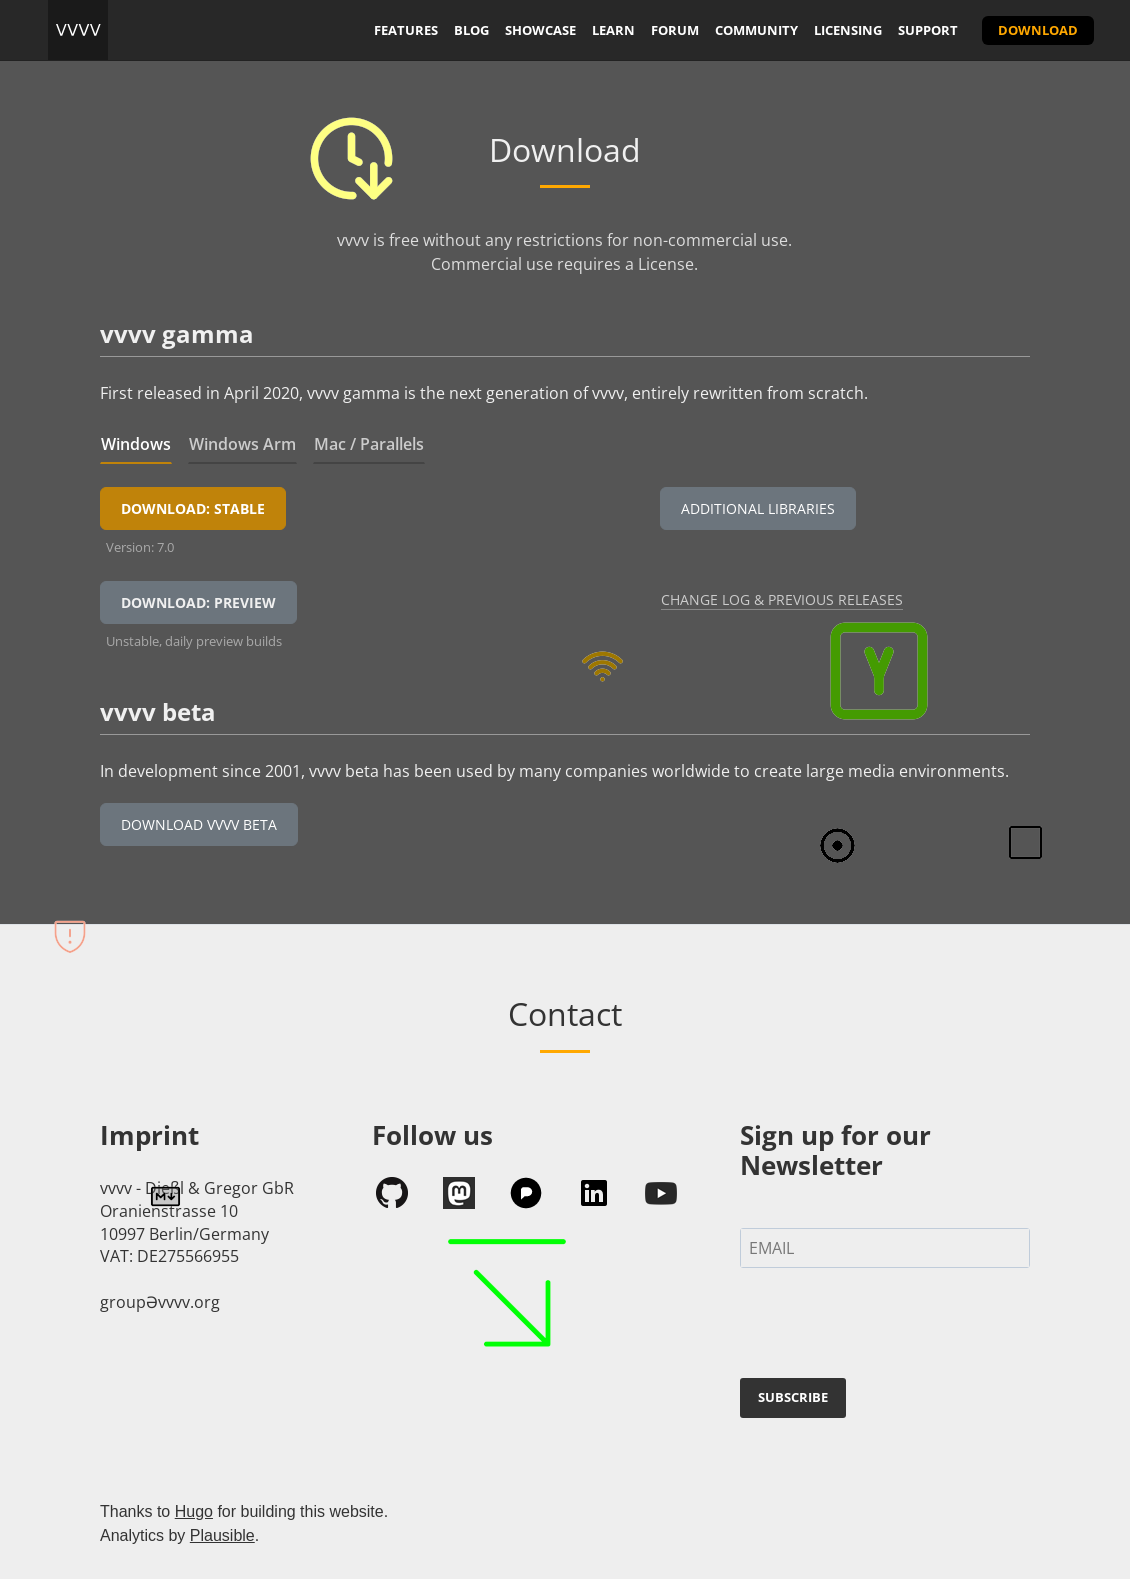 The image size is (1130, 1579). What do you see at coordinates (837, 845) in the screenshot?
I see `adjust image or display settings` at bounding box center [837, 845].